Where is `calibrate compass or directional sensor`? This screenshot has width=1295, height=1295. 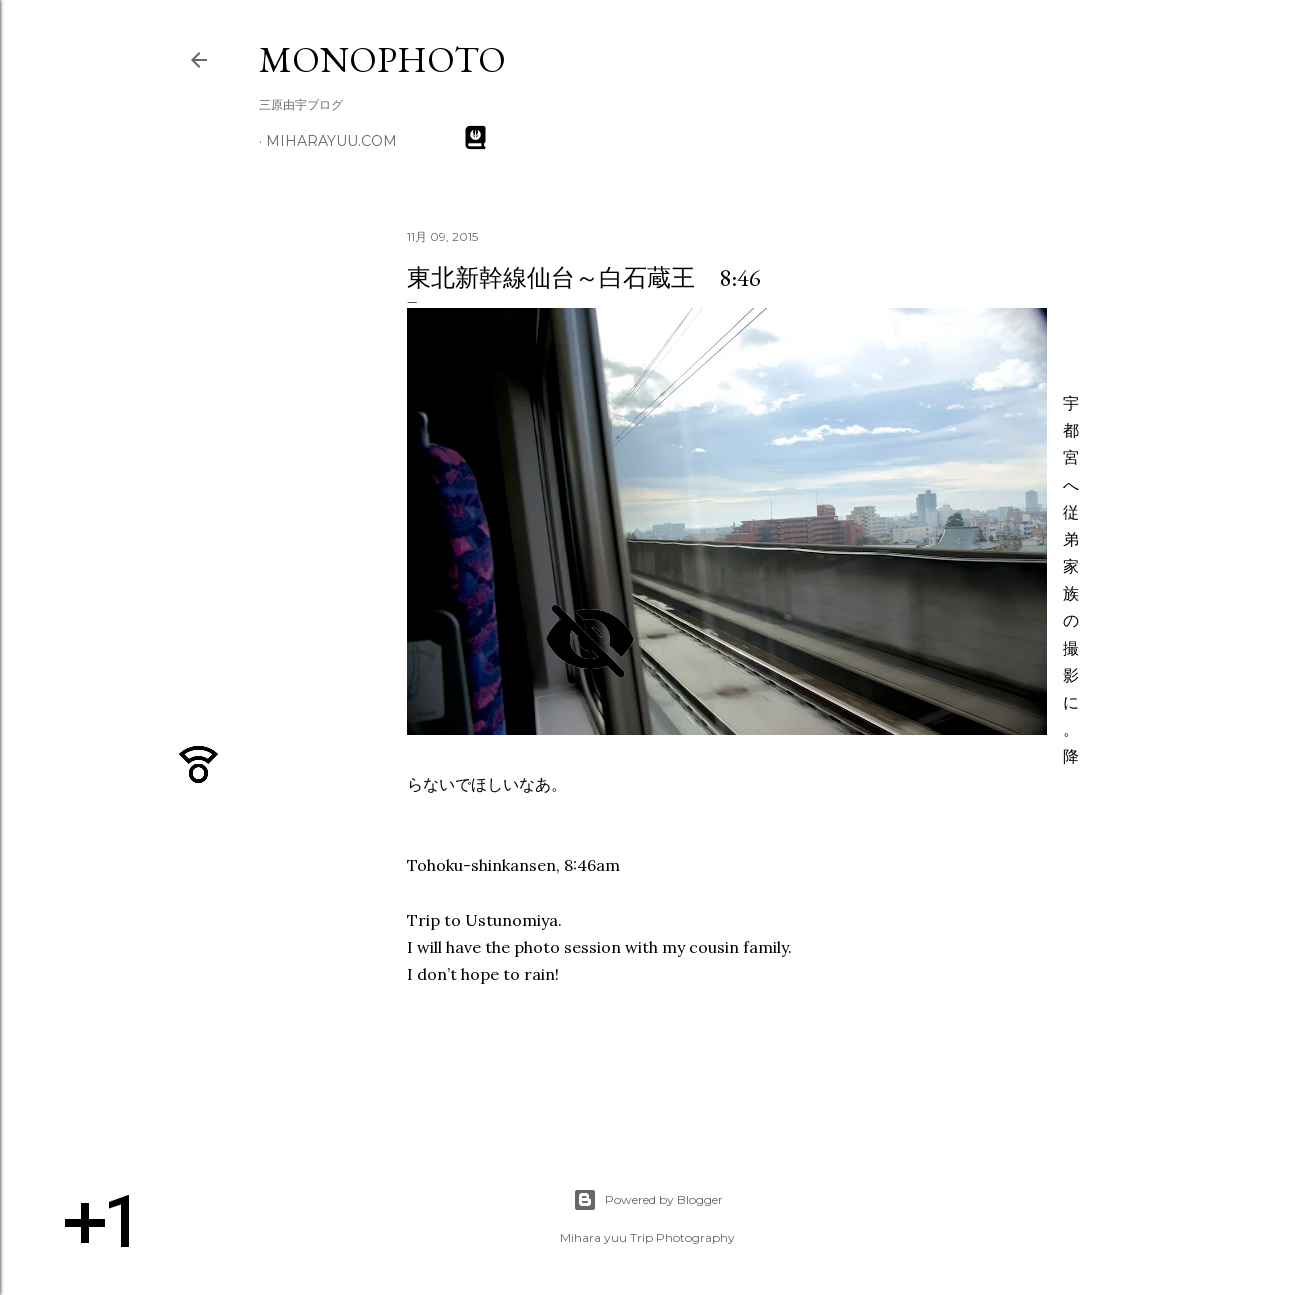 calibrate compass or directional sensor is located at coordinates (198, 763).